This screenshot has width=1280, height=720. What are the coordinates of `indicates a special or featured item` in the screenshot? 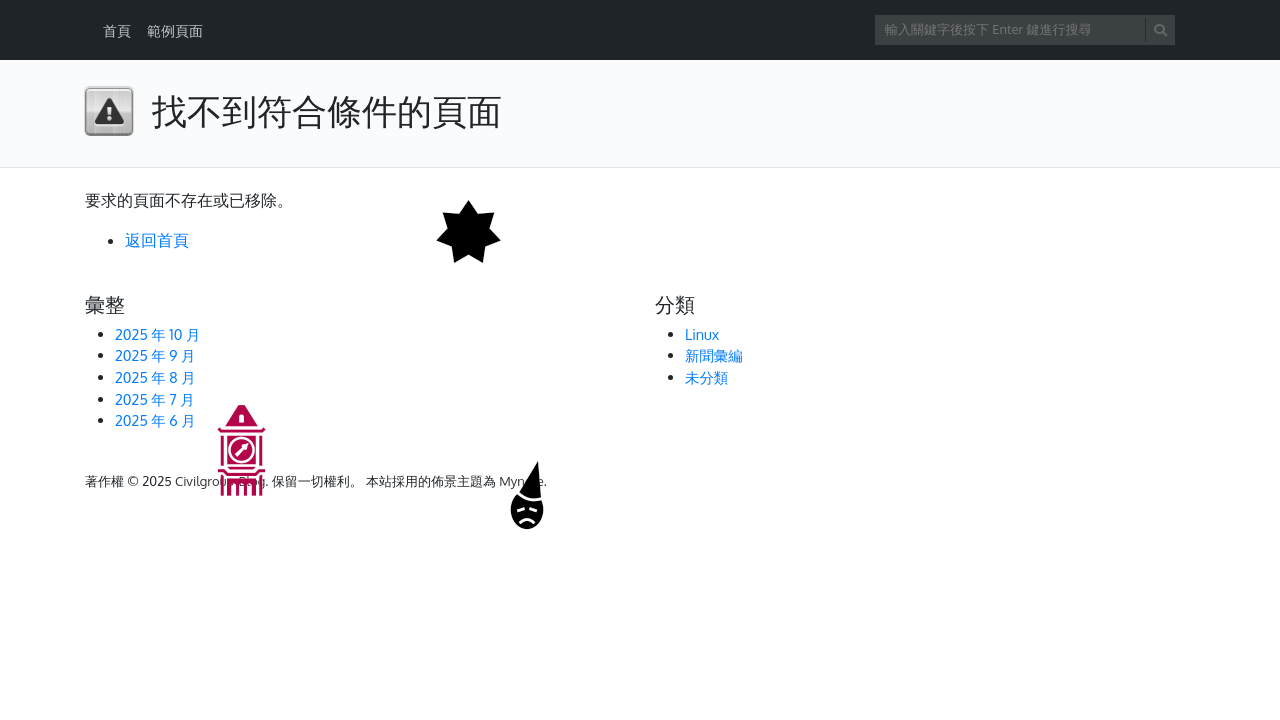 It's located at (468, 231).